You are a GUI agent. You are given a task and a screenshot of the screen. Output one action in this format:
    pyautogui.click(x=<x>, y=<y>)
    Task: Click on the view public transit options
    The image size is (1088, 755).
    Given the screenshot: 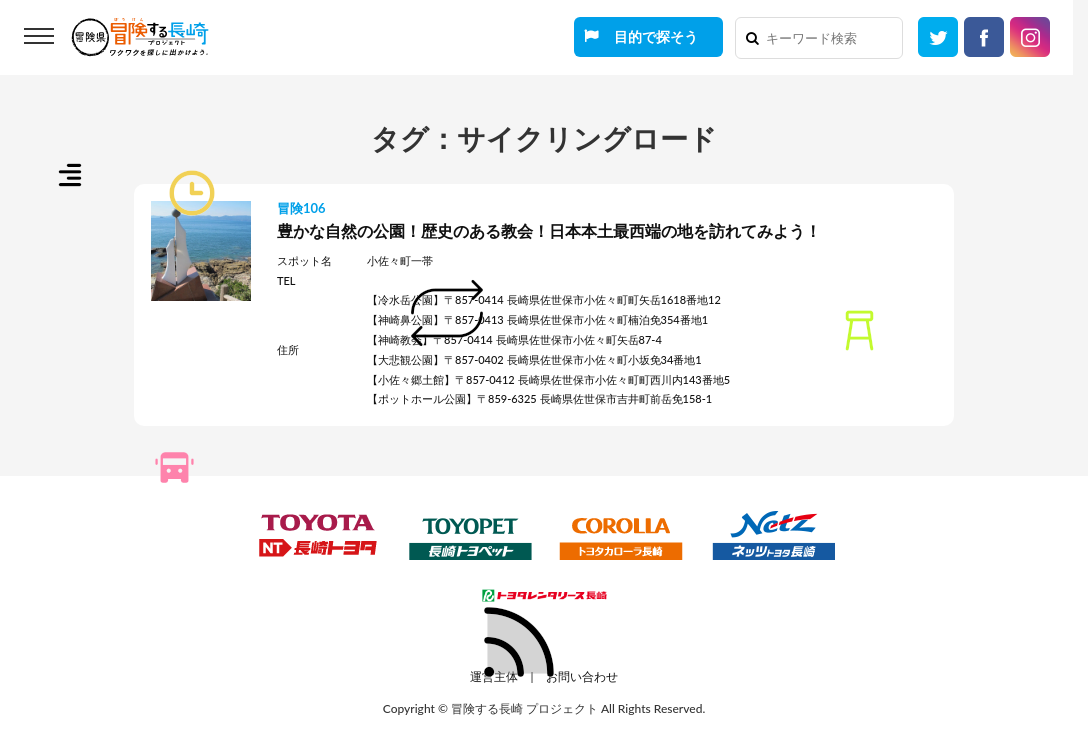 What is the action you would take?
    pyautogui.click(x=174, y=467)
    